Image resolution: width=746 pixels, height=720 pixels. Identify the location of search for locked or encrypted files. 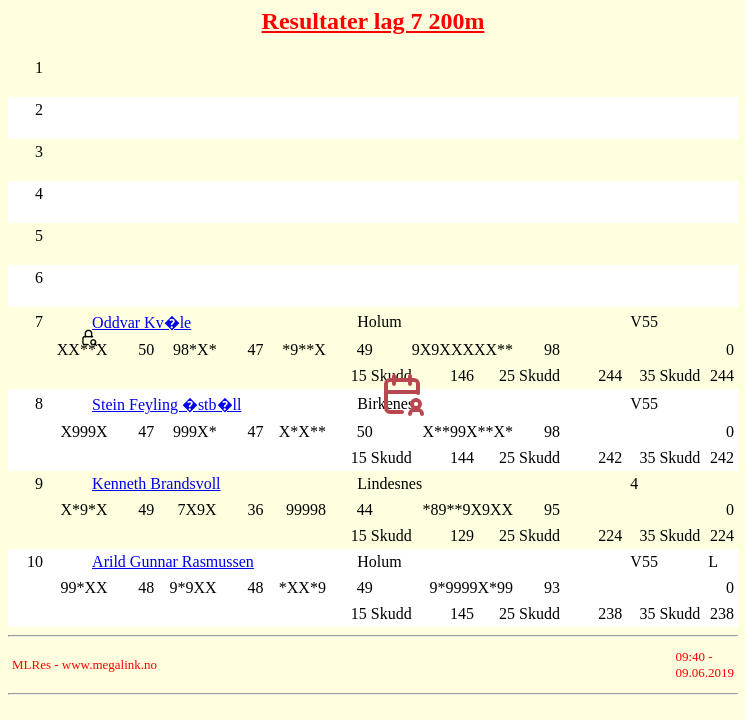
(88, 337).